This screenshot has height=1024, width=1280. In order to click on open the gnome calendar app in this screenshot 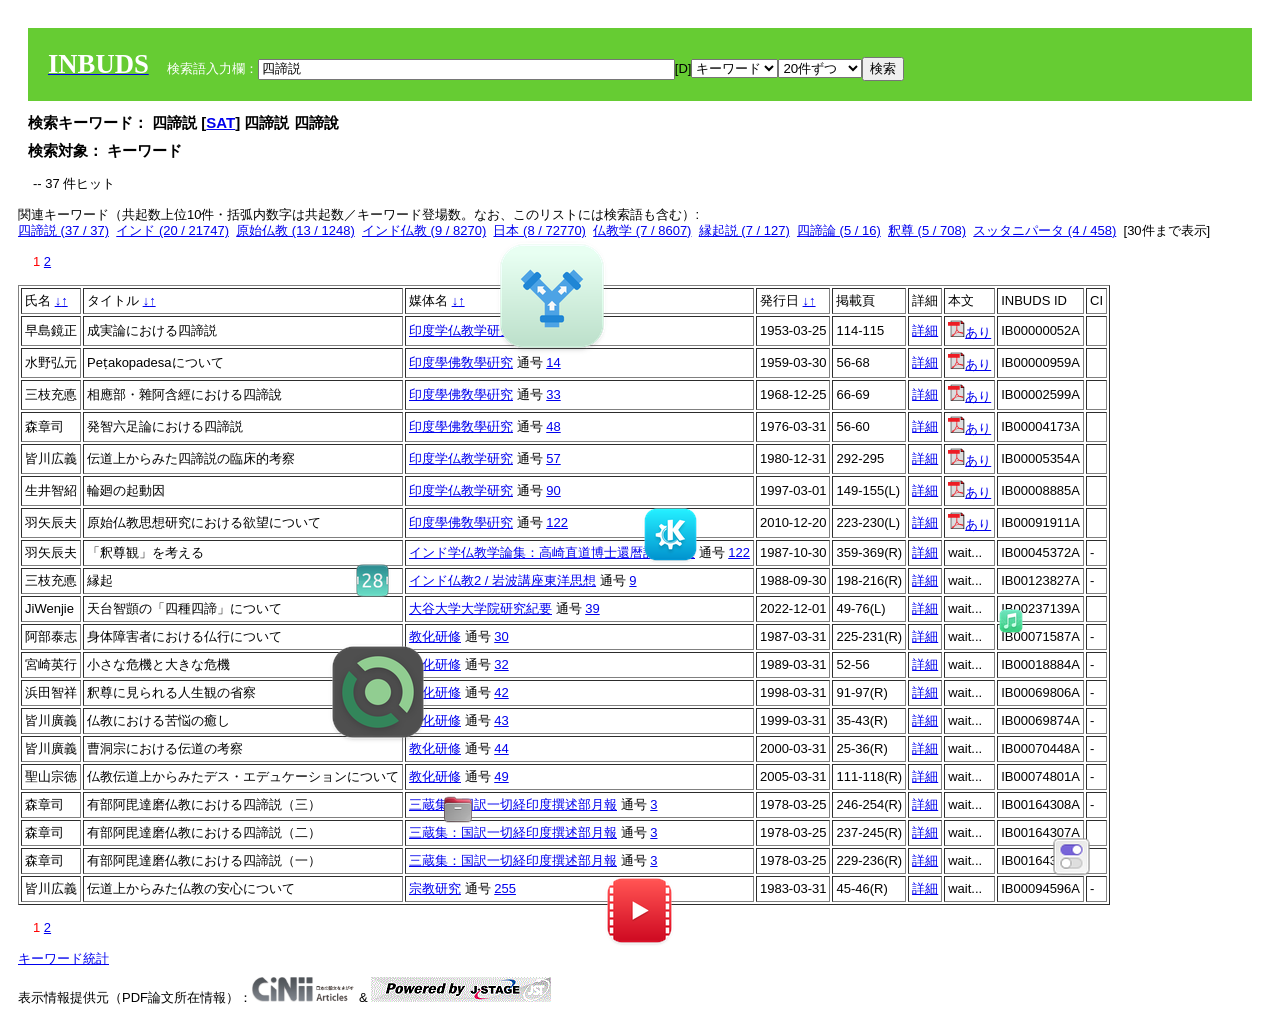, I will do `click(372, 580)`.